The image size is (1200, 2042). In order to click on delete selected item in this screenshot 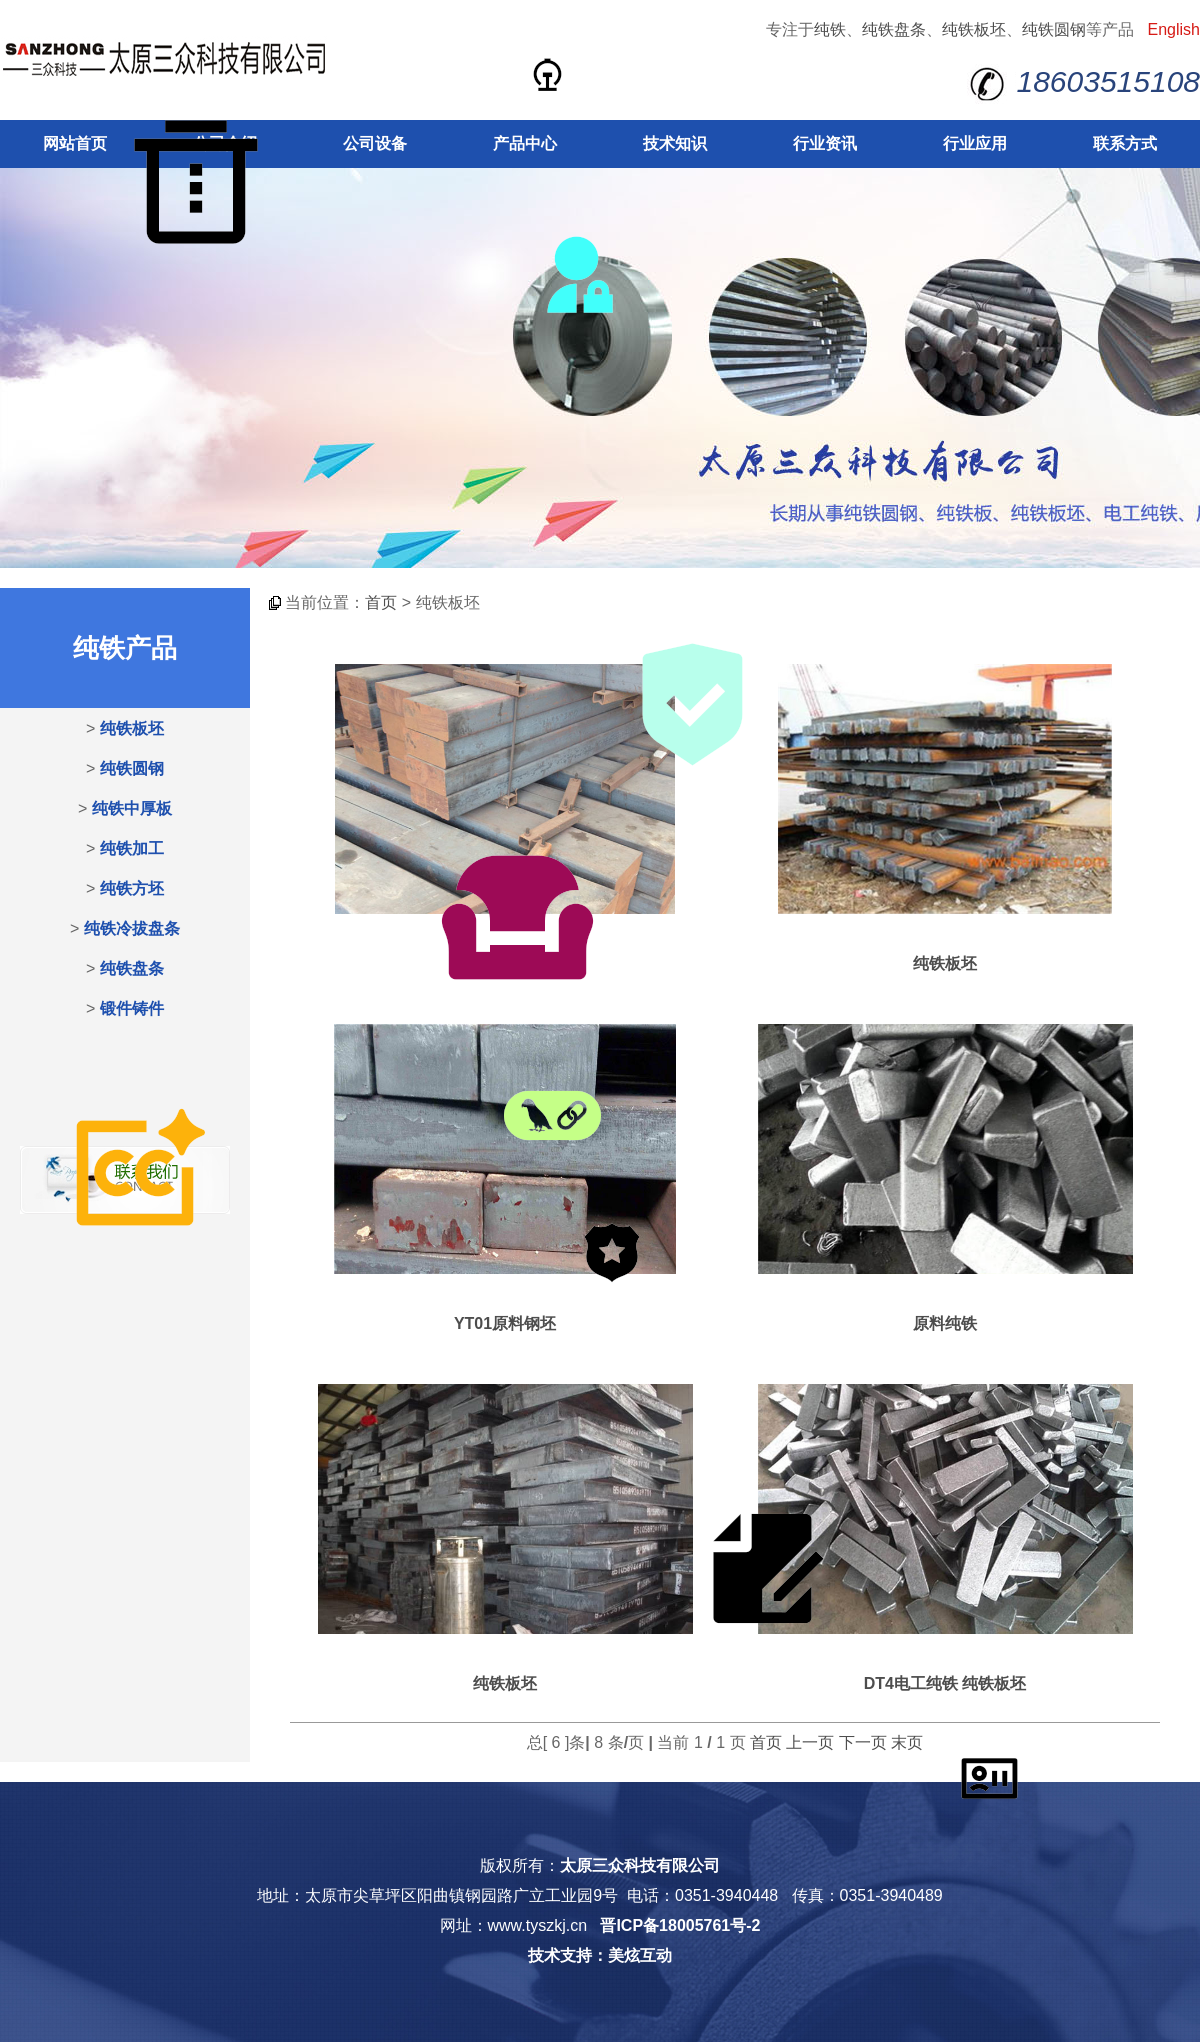, I will do `click(196, 182)`.